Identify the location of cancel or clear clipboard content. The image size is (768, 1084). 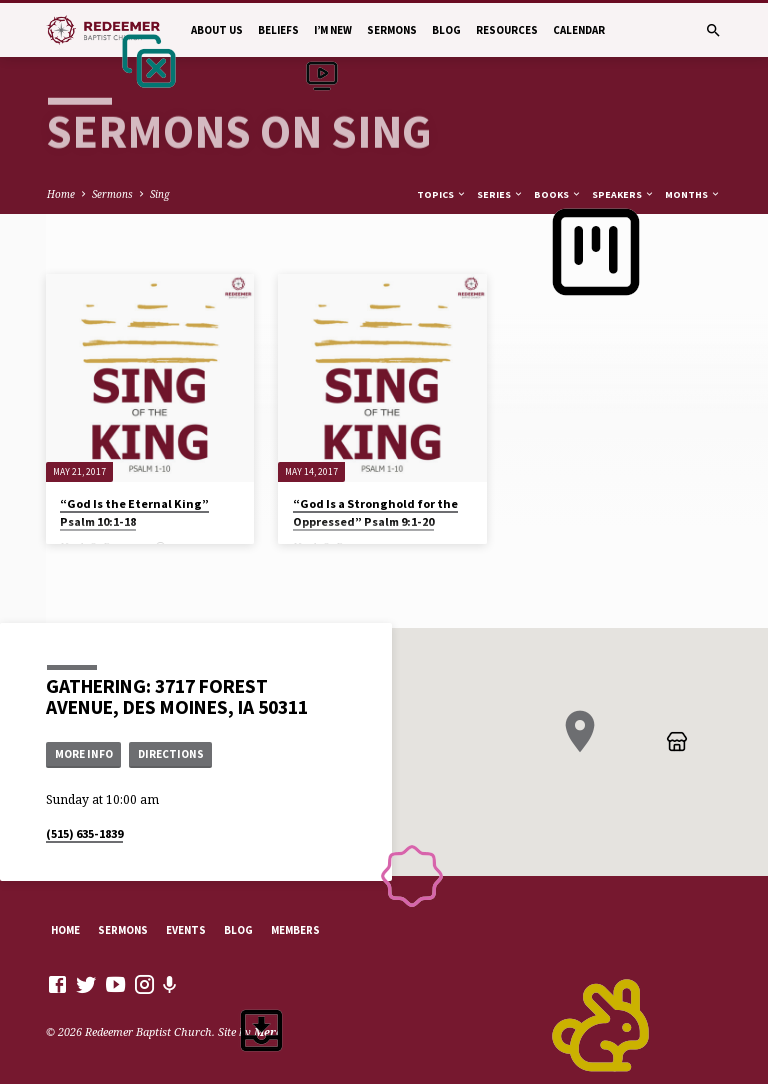
(149, 61).